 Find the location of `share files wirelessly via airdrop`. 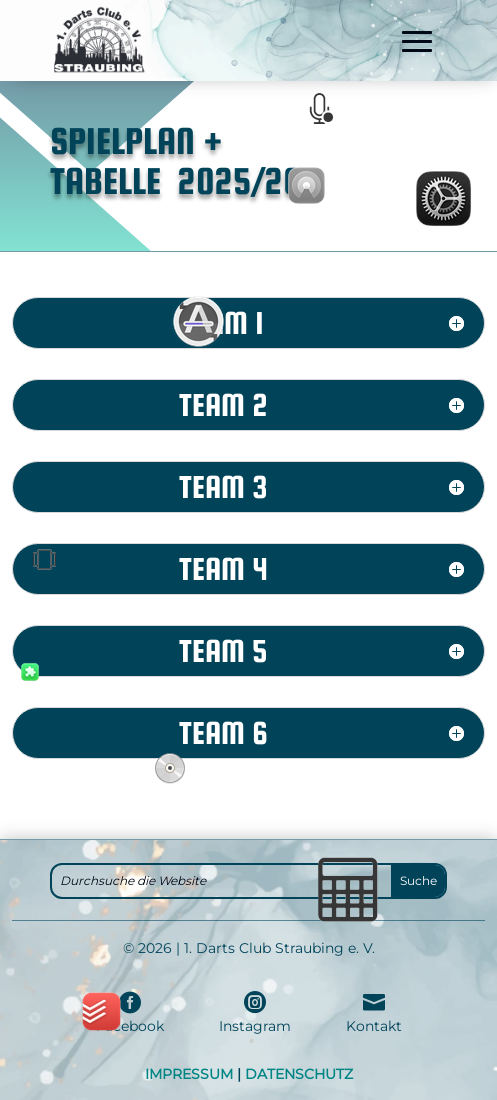

share files wirelessly via airdrop is located at coordinates (306, 185).